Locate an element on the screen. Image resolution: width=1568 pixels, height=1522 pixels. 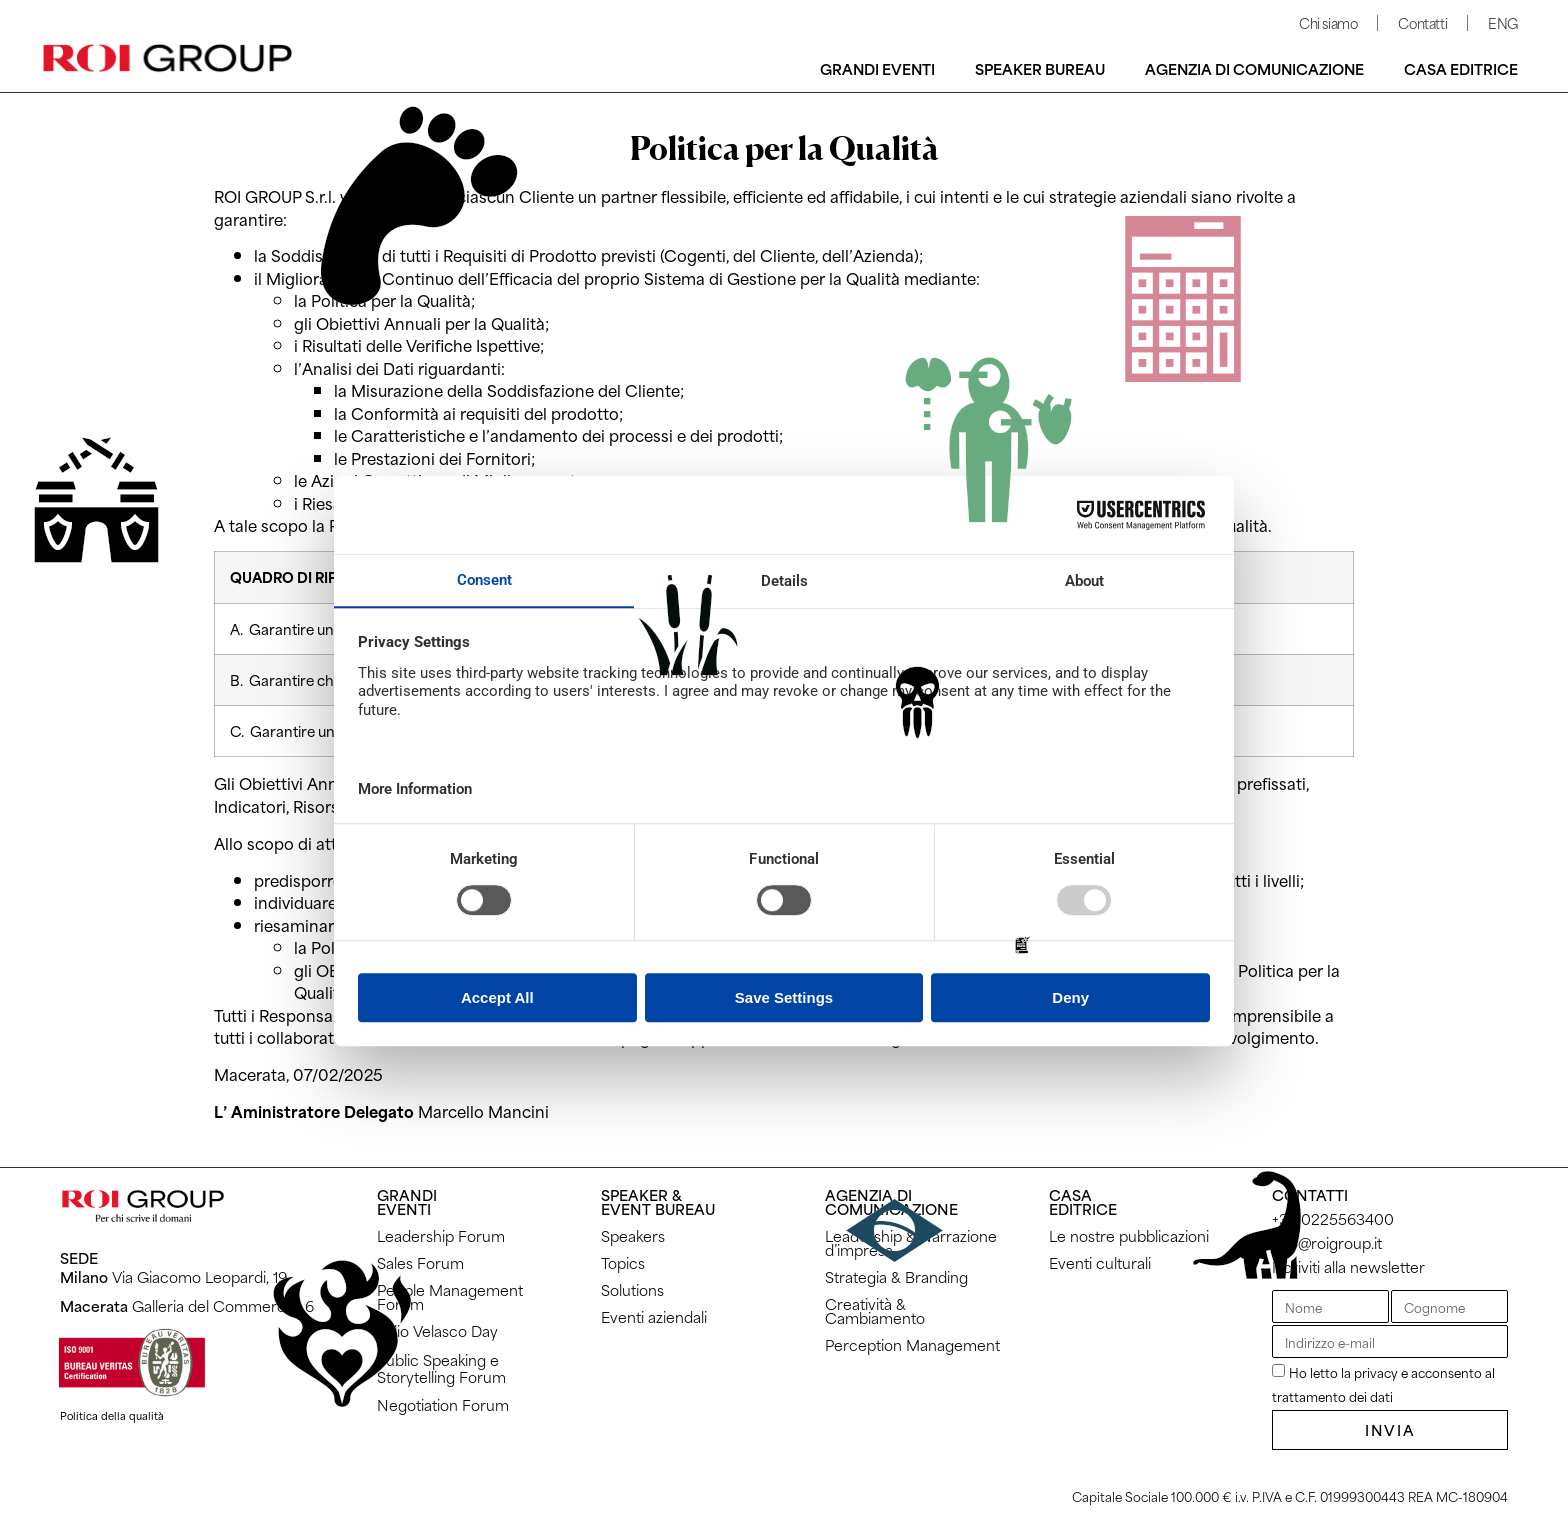
select brazilian portuguese language is located at coordinates (894, 1230).